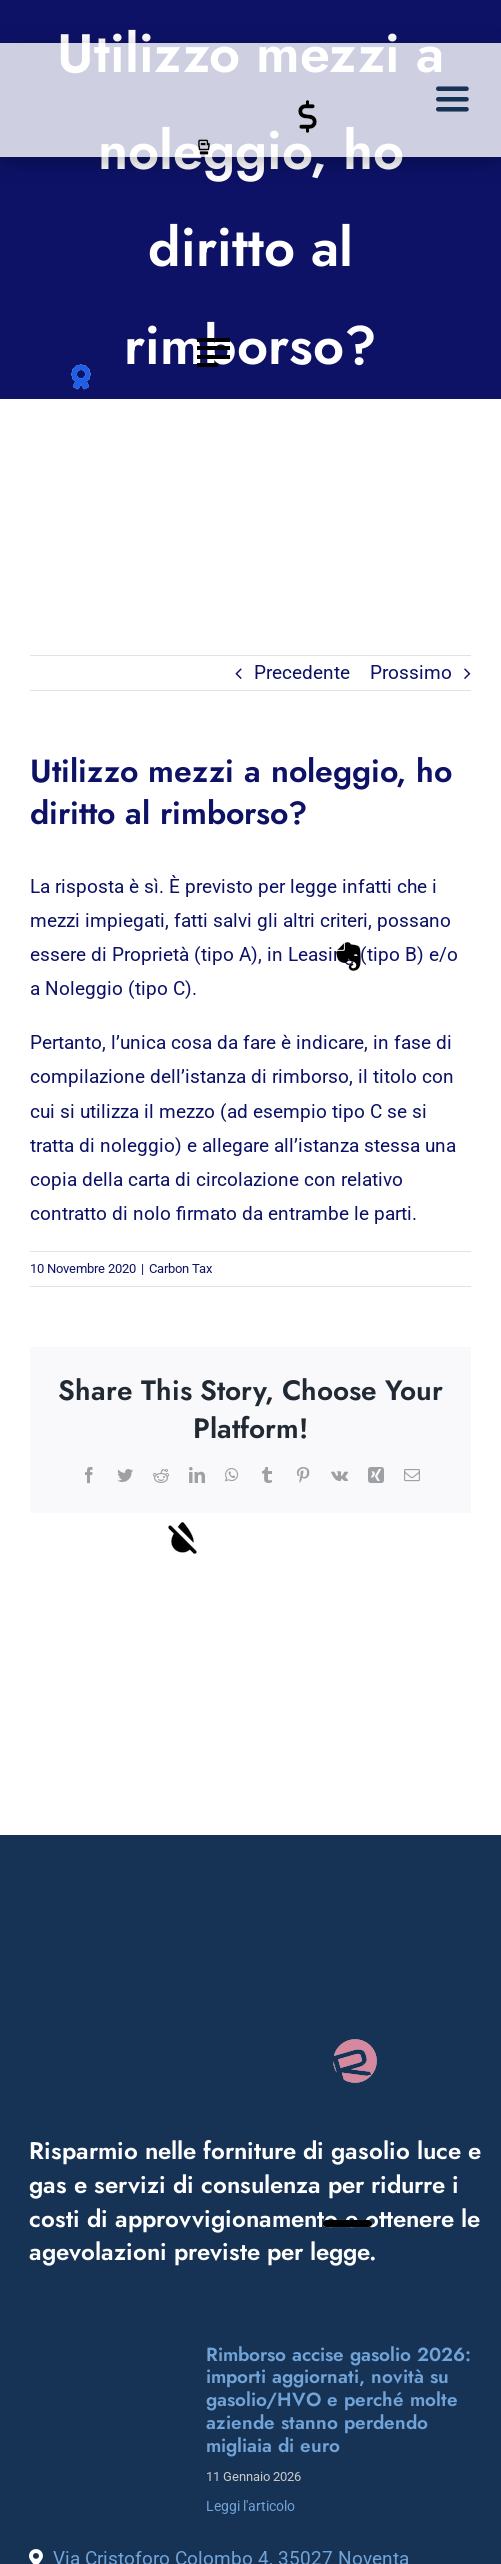  I want to click on access mixed martial arts or boxing content, so click(204, 147).